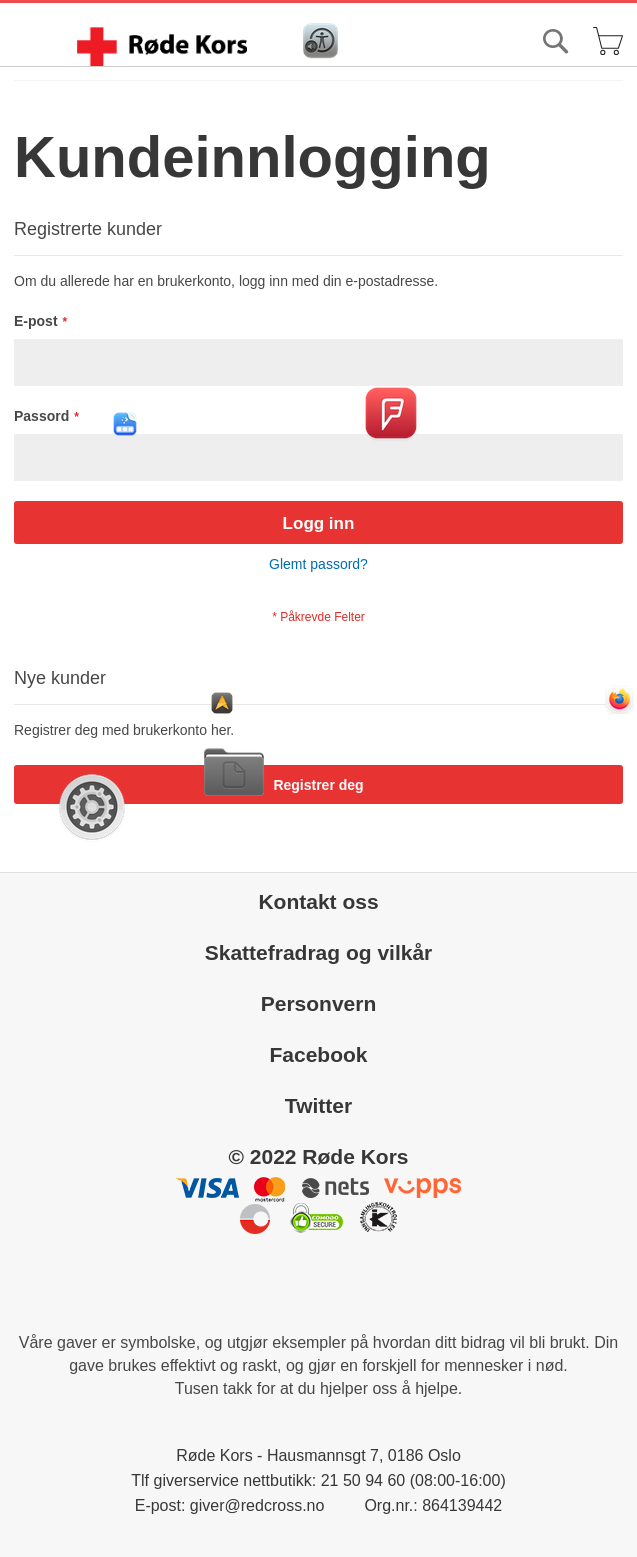 The height and width of the screenshot is (1557, 637). Describe the element at coordinates (125, 424) in the screenshot. I see `open plasma desktop settings` at that location.